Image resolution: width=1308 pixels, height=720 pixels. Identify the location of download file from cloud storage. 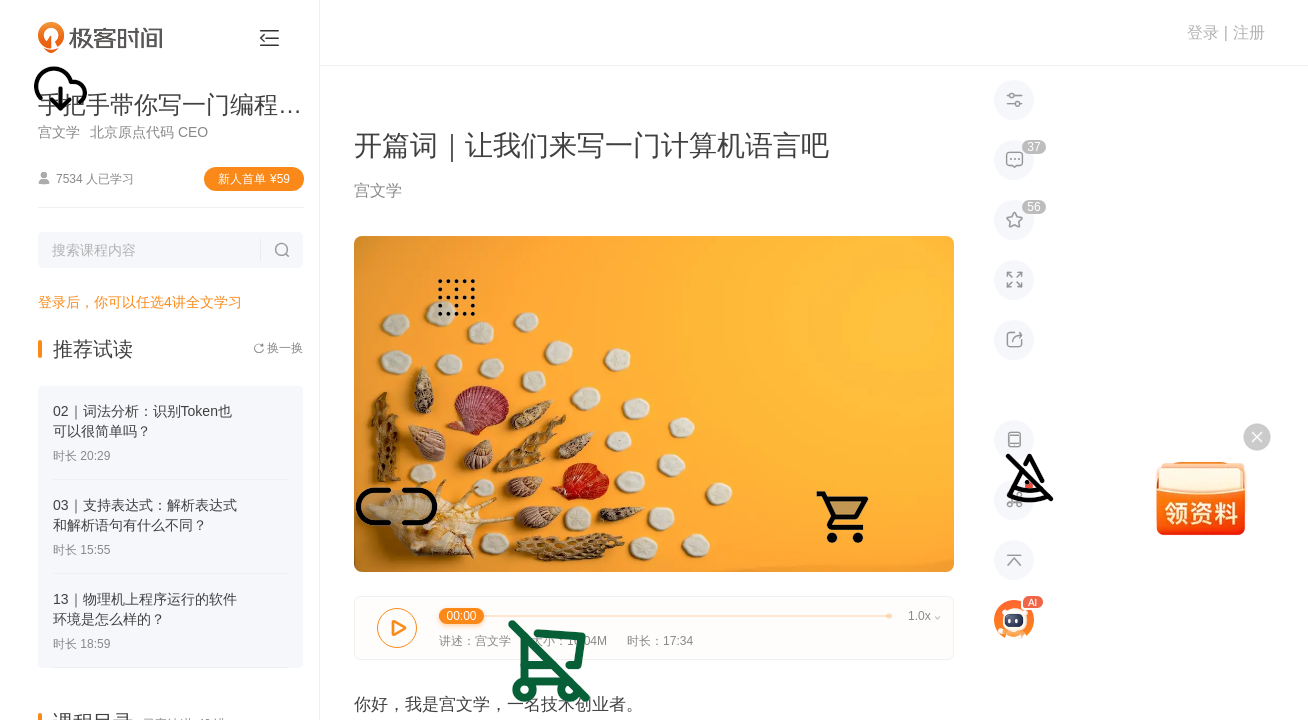
(60, 88).